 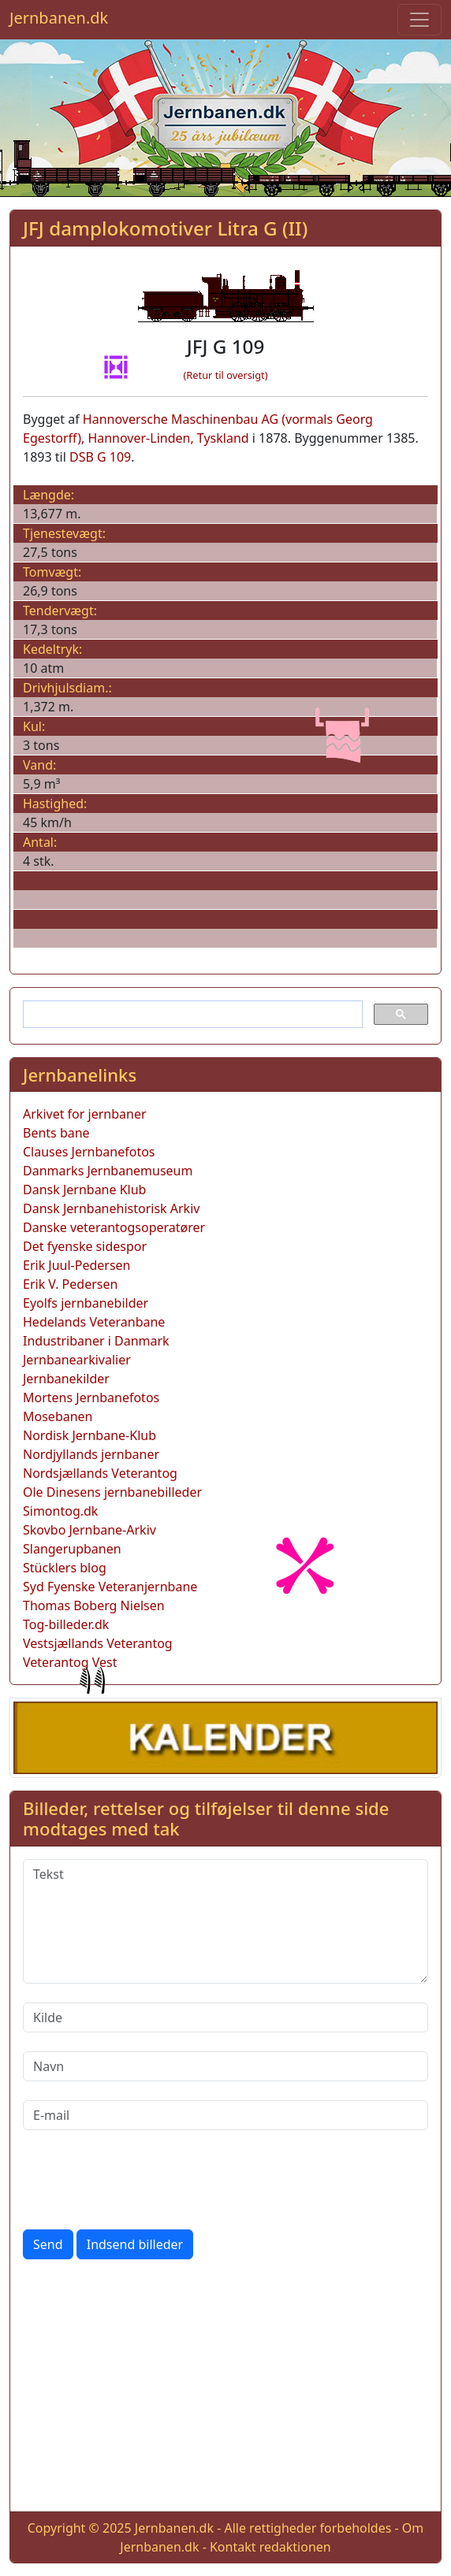 What do you see at coordinates (304, 1565) in the screenshot?
I see `indicates danger or deadly hazard in game` at bounding box center [304, 1565].